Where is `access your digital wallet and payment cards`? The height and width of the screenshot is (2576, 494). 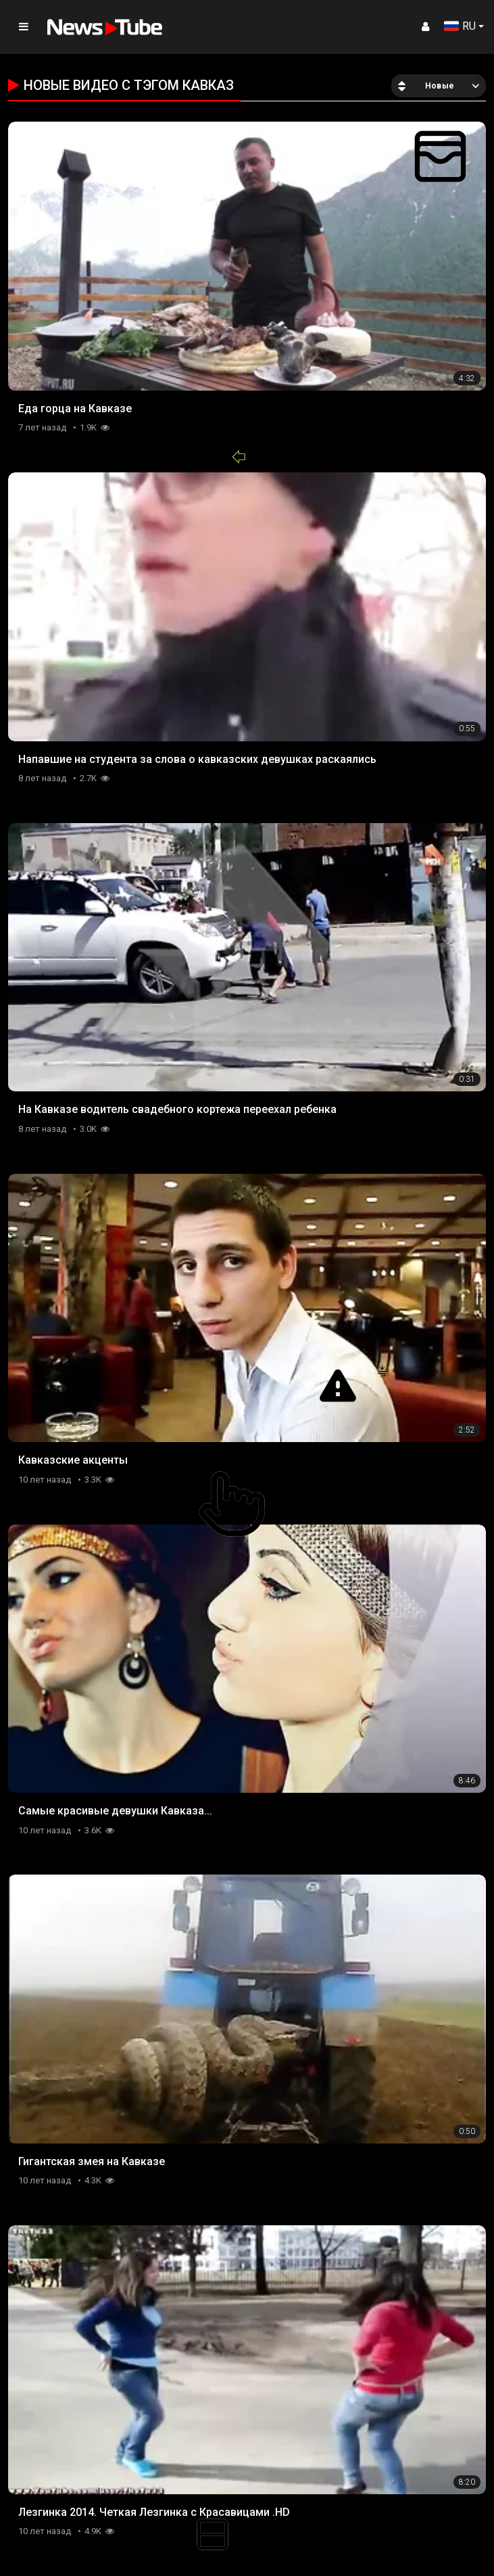 access your digital wallet and payment cards is located at coordinates (440, 156).